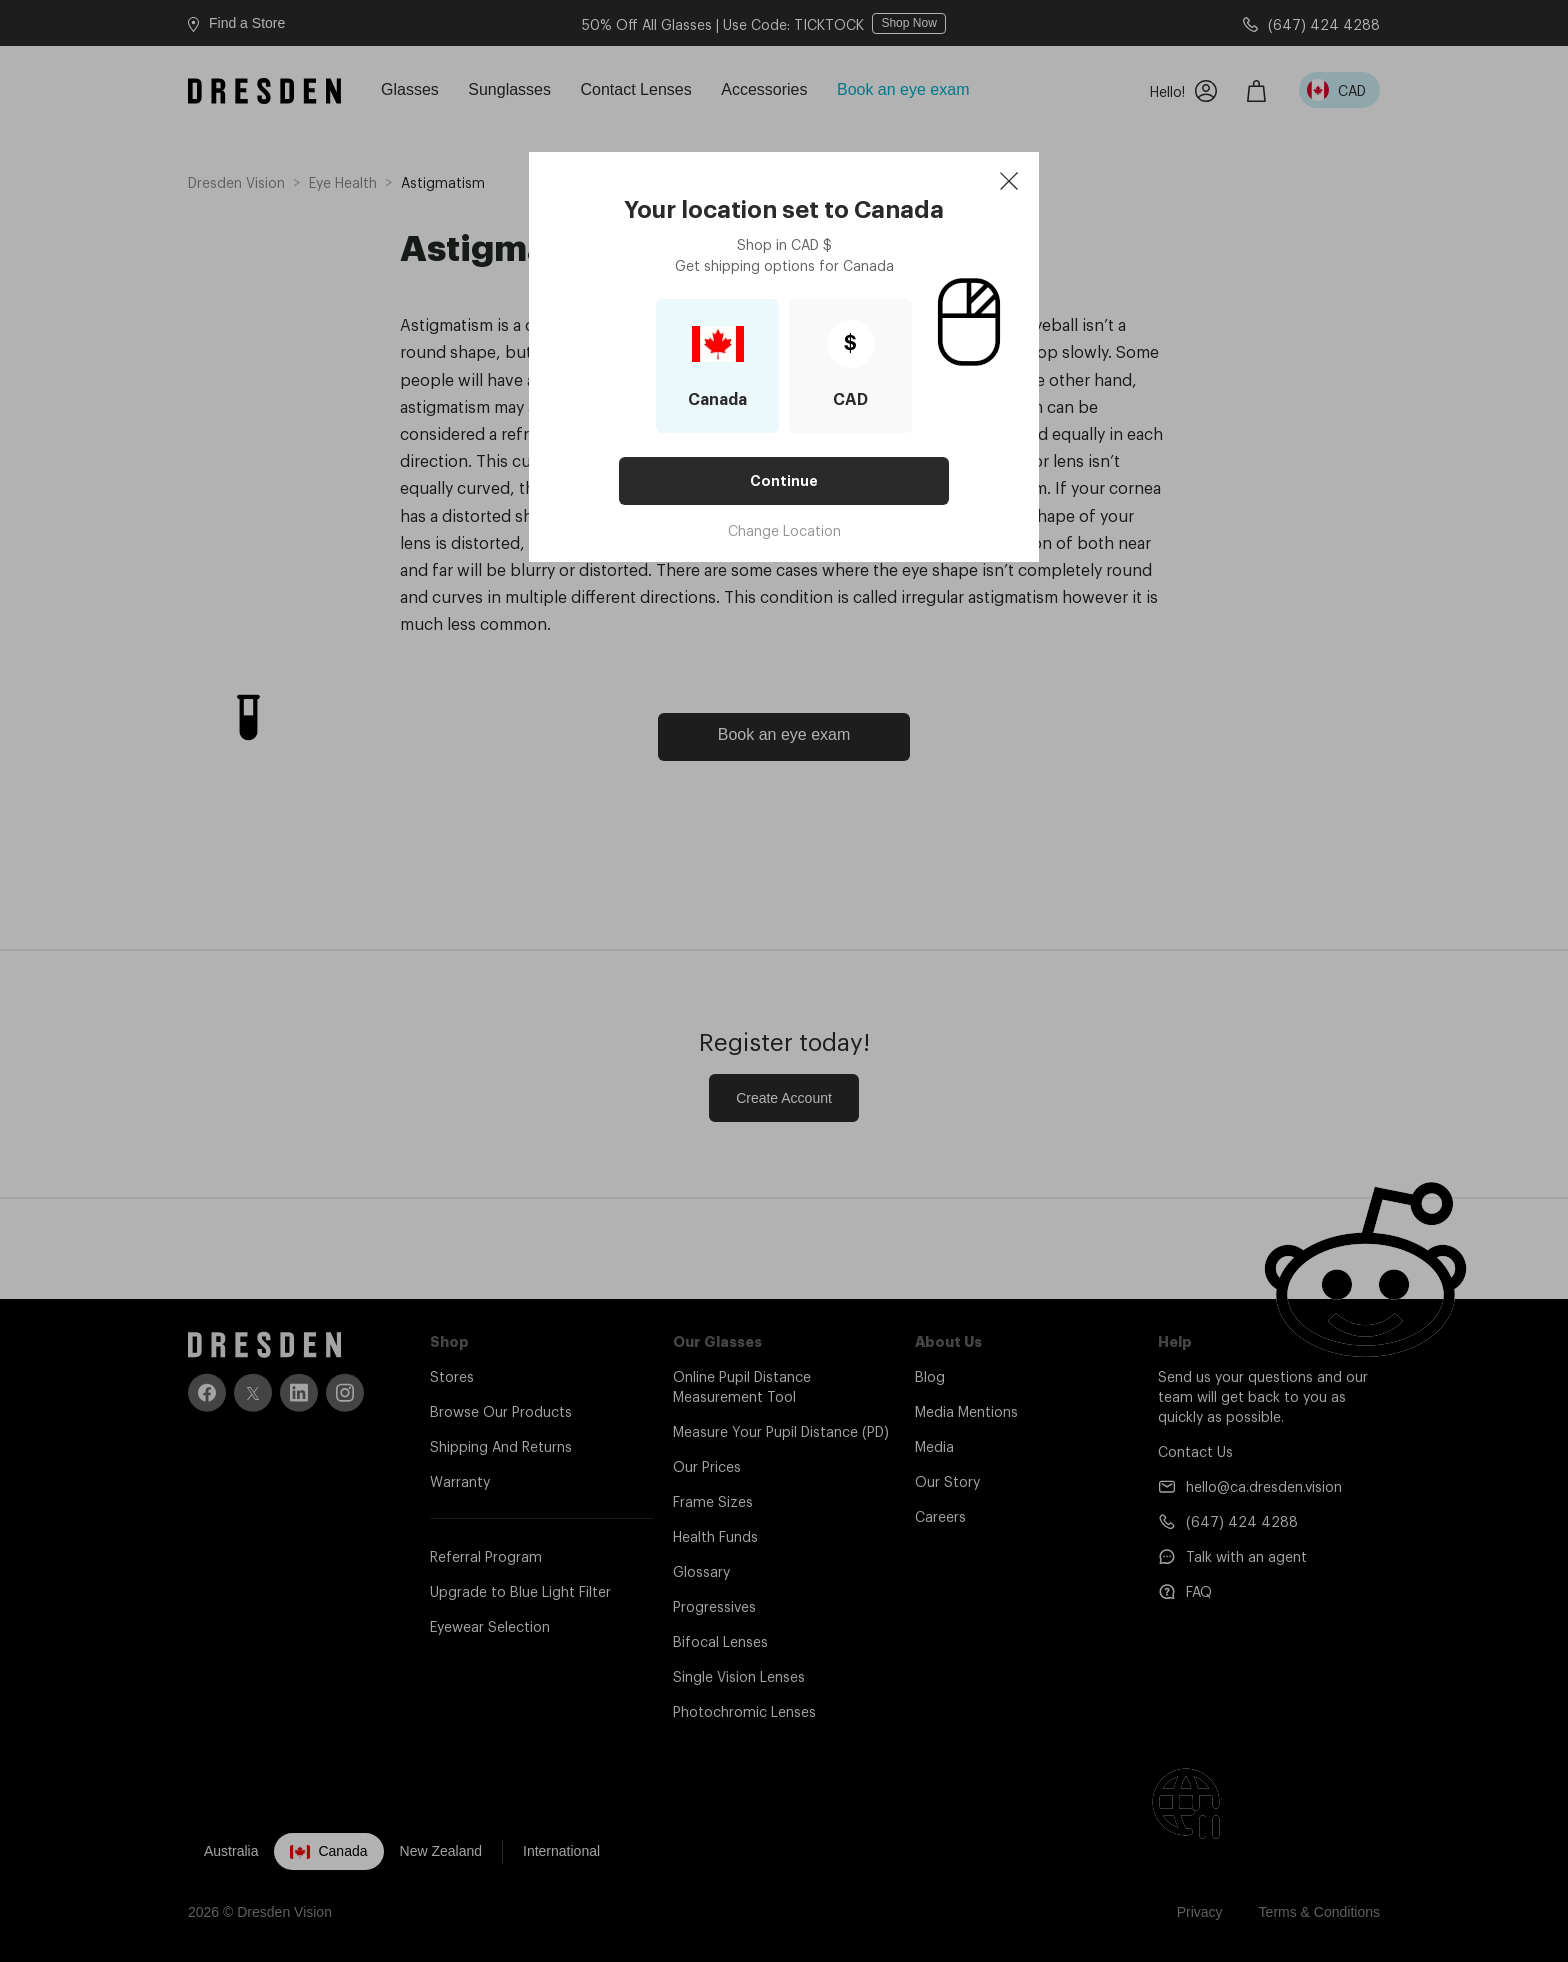 Image resolution: width=1568 pixels, height=1962 pixels. What do you see at coordinates (969, 322) in the screenshot?
I see `right-click to open context menu` at bounding box center [969, 322].